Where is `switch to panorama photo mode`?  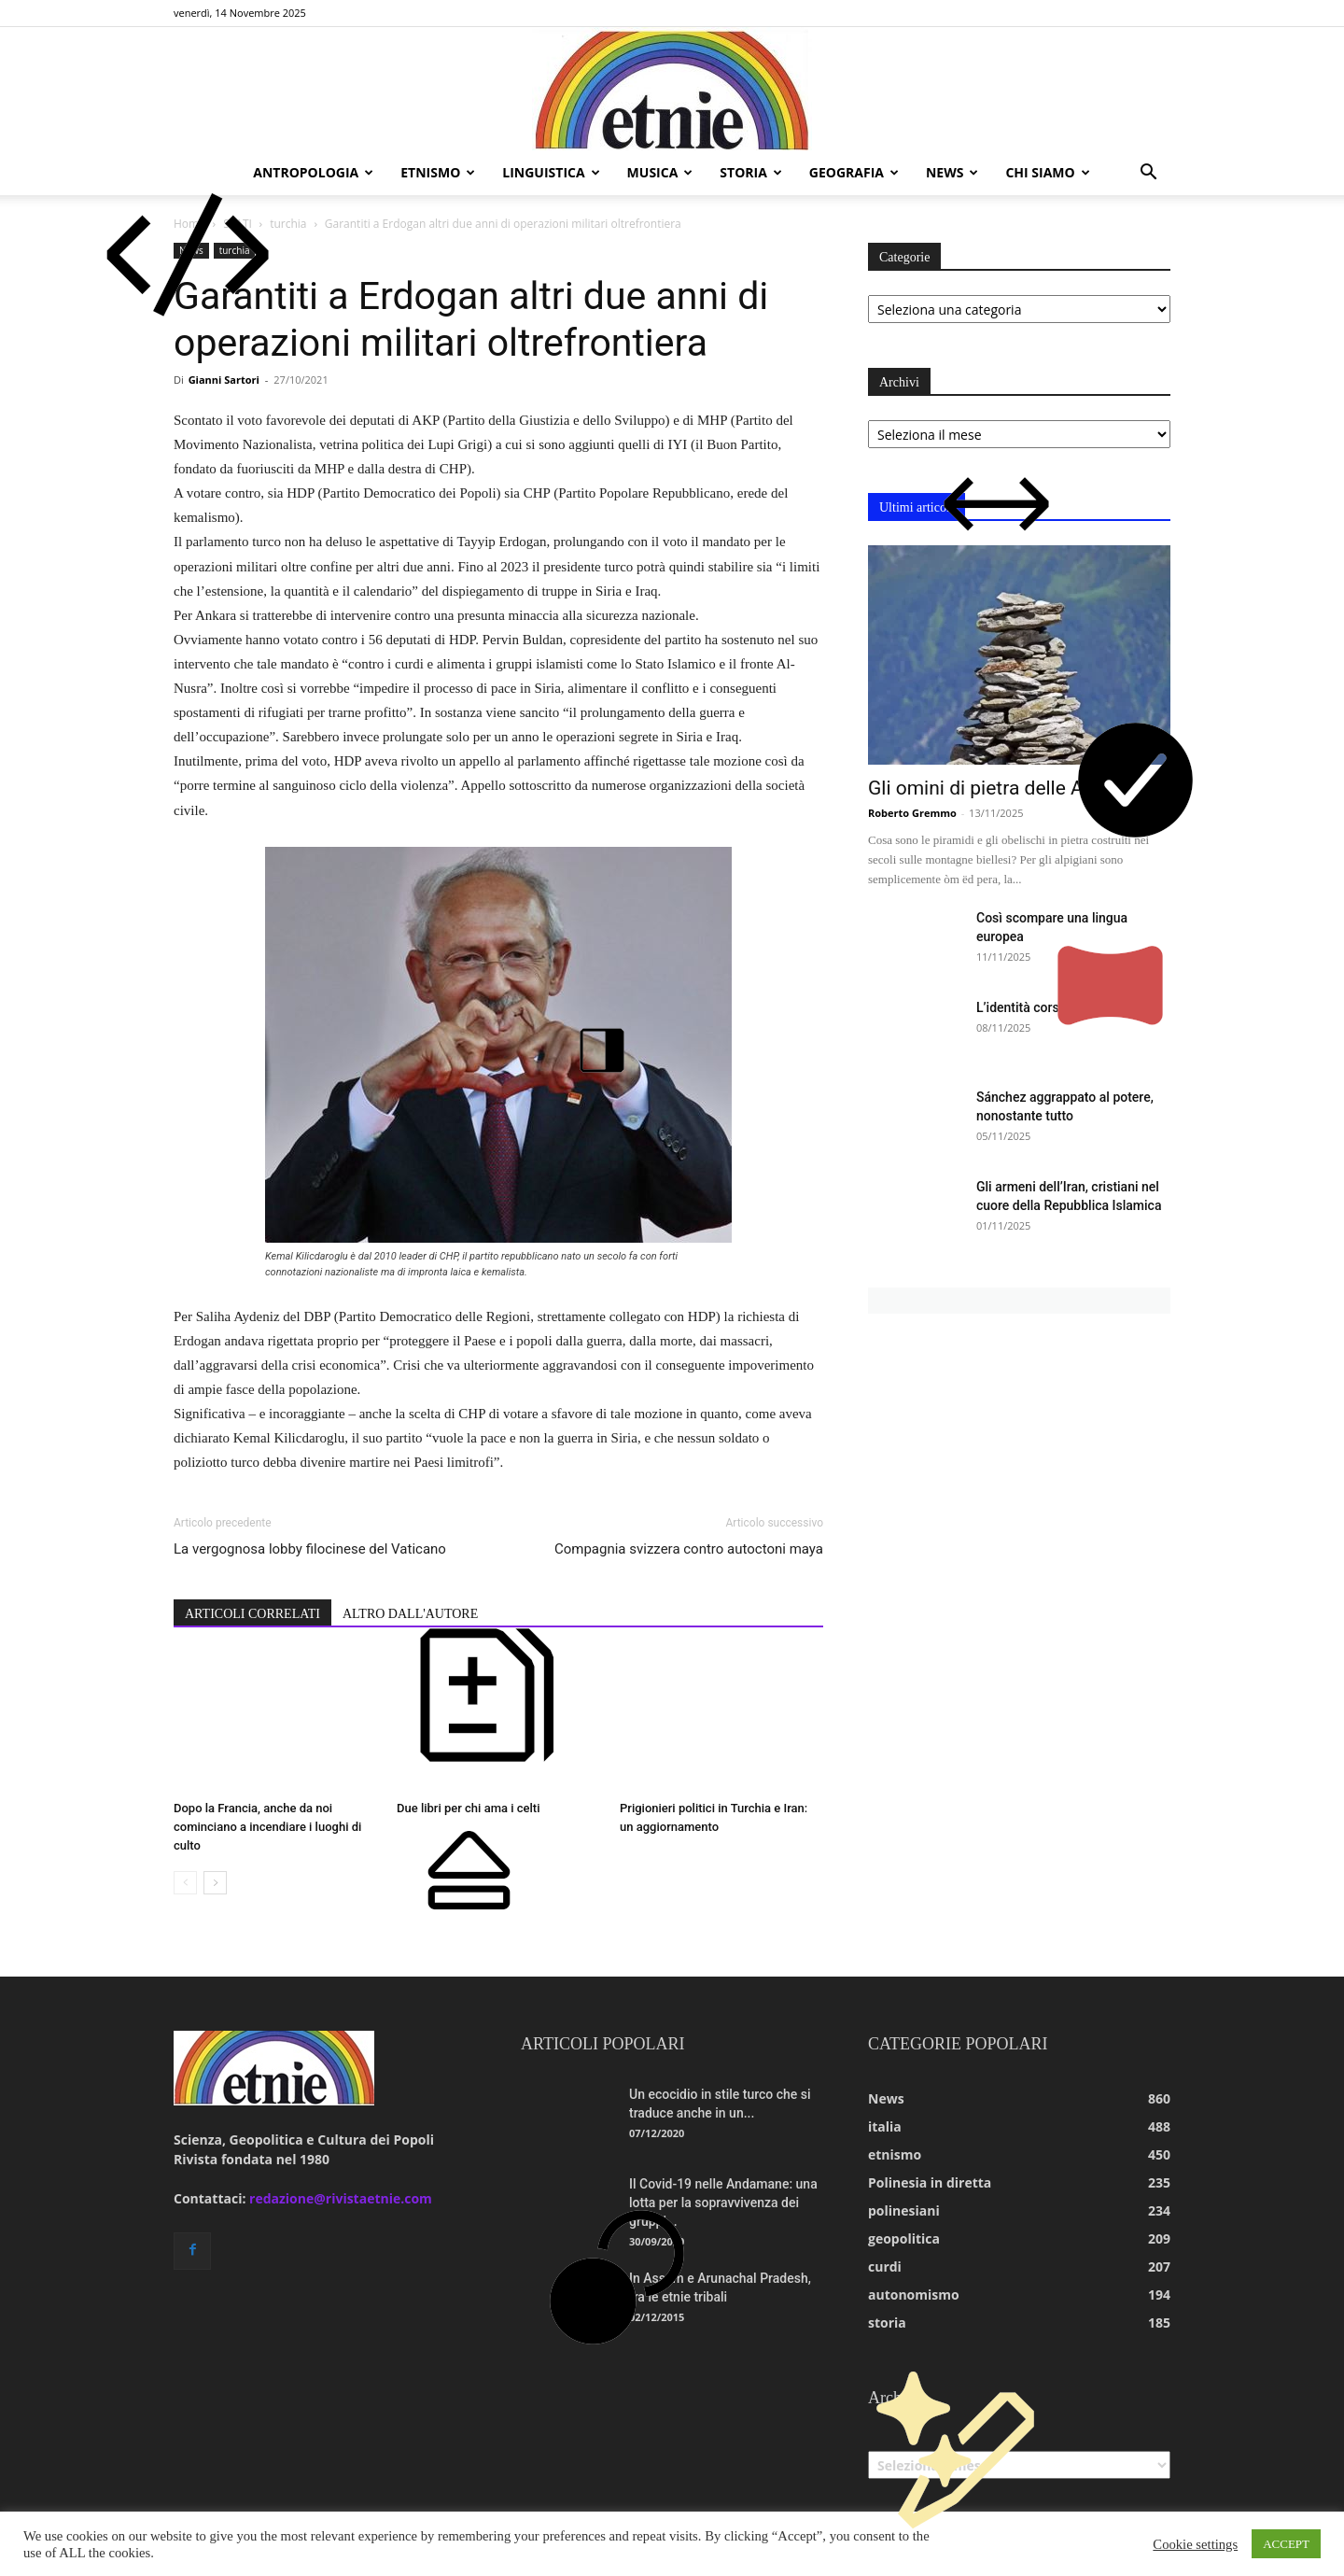
switch to panorama photo mode is located at coordinates (1110, 985).